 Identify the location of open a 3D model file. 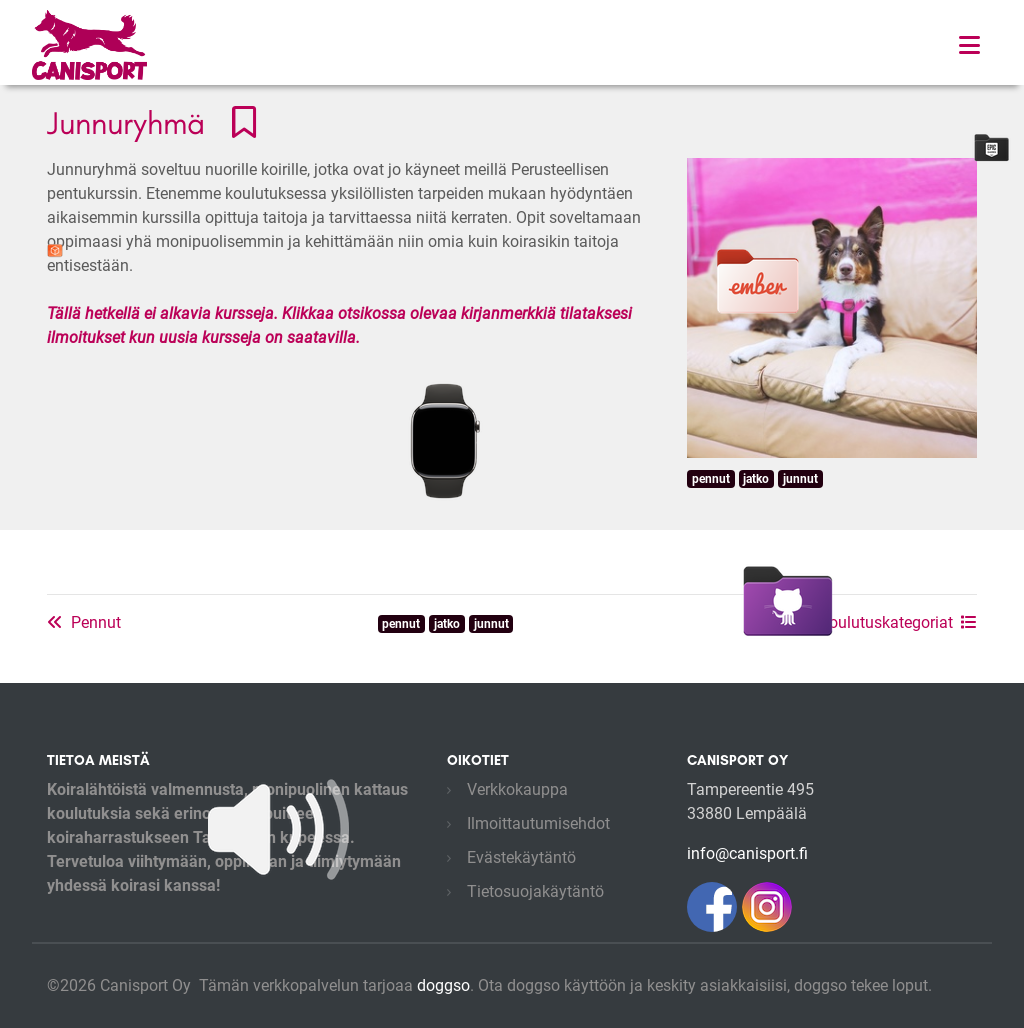
(55, 250).